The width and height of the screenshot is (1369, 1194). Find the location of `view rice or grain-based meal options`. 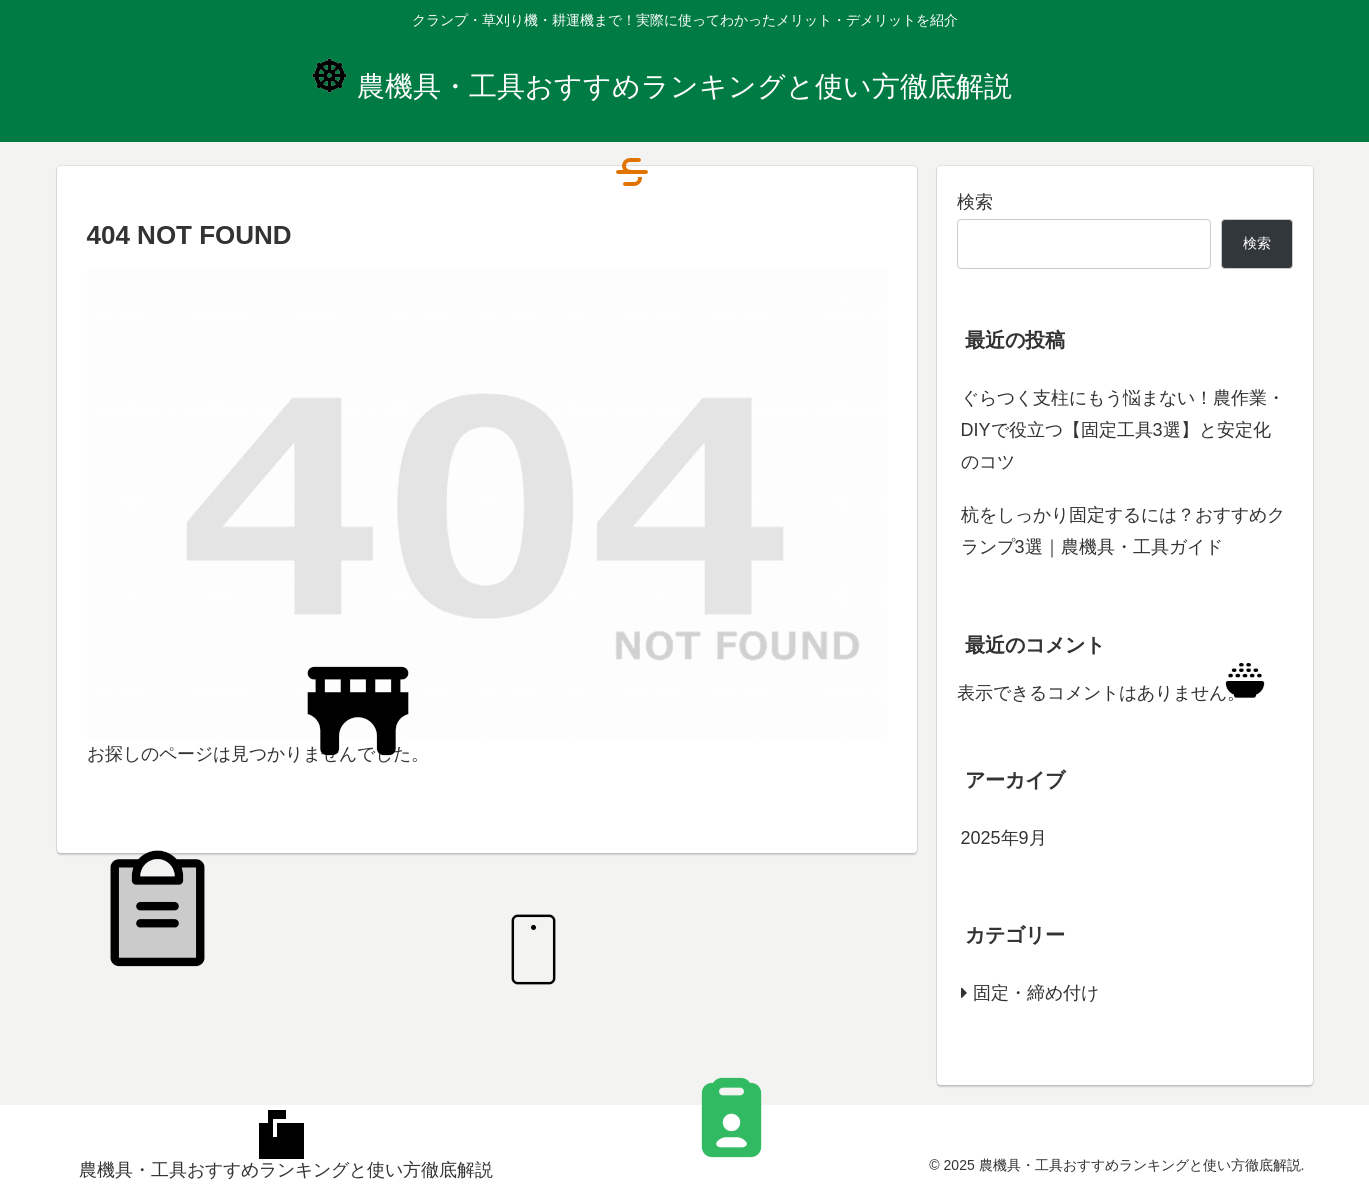

view rice or grain-based meal options is located at coordinates (1245, 681).